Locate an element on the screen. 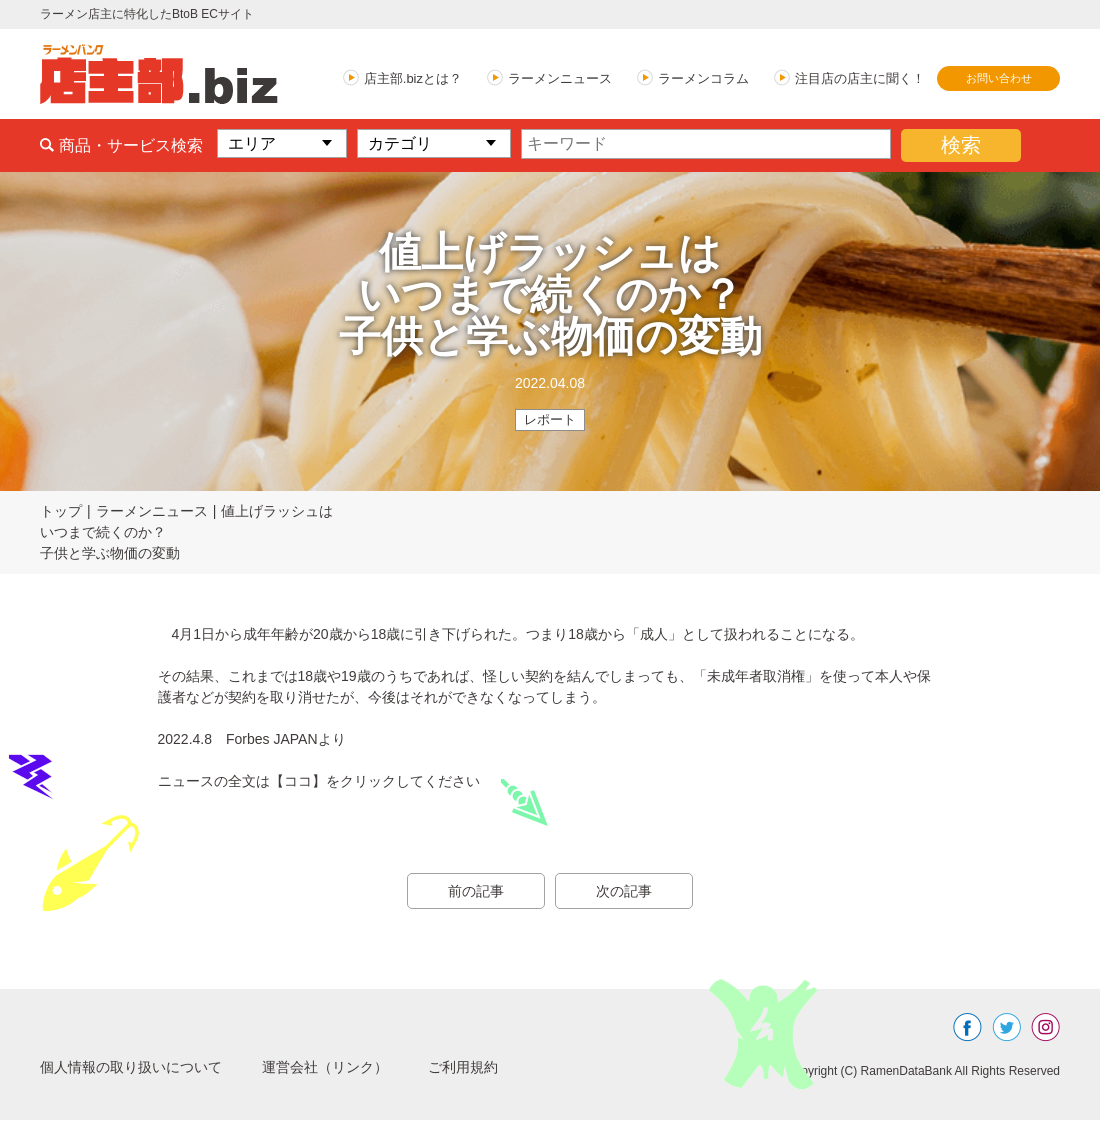 Image resolution: width=1100 pixels, height=1121 pixels. select arrow or projectile type in archery game is located at coordinates (524, 802).